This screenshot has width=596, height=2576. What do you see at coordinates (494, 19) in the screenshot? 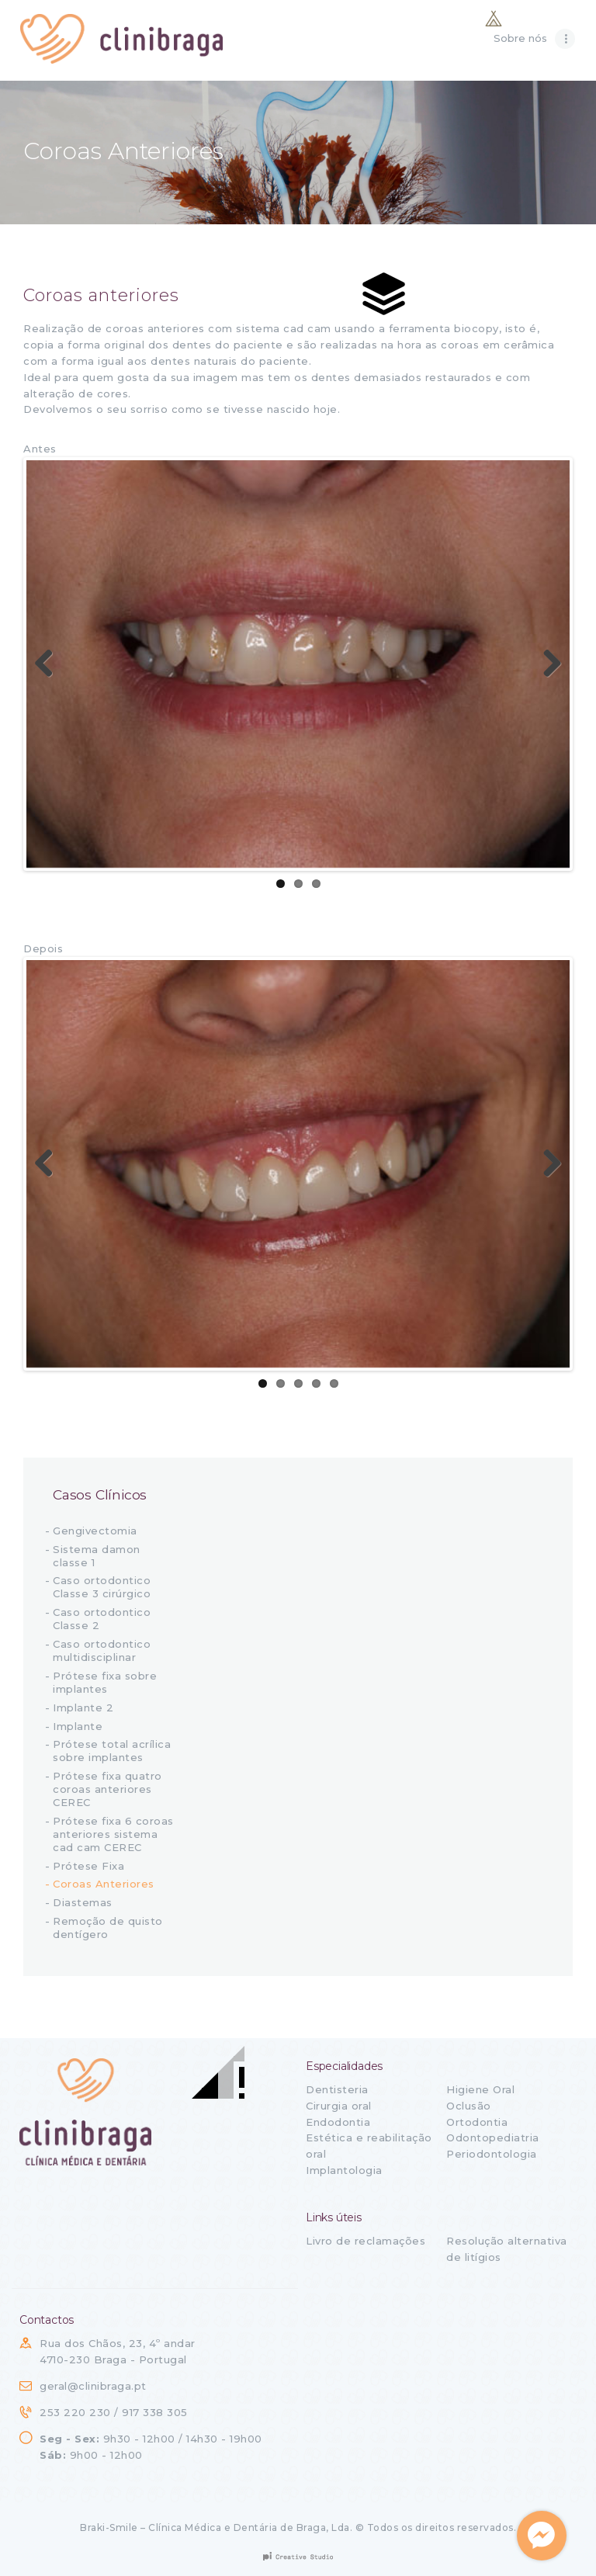
I see `access camping or outdoor activity features` at bounding box center [494, 19].